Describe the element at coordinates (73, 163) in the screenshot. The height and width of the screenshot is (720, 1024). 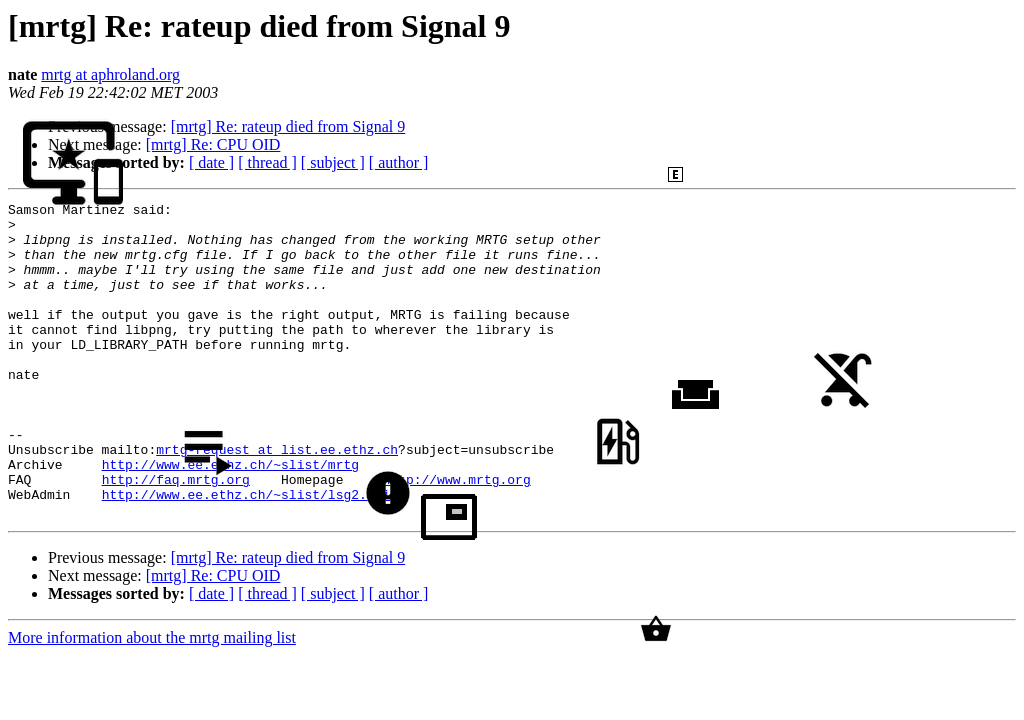
I see `view important or starred devices` at that location.